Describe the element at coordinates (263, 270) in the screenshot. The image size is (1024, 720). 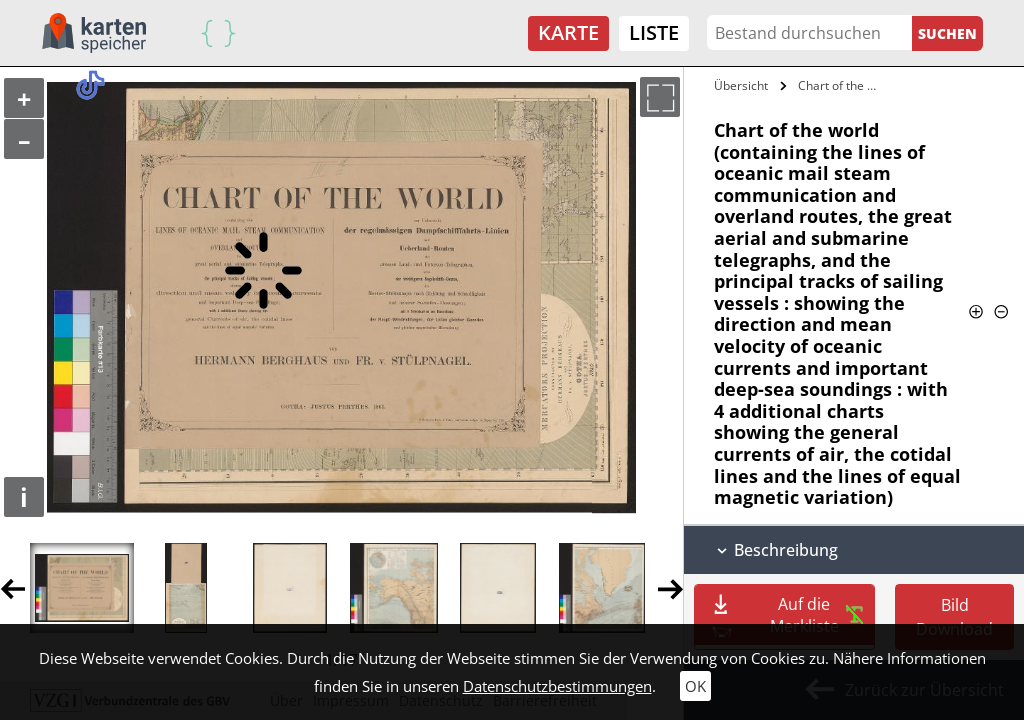
I see `indicates loading or processing in progress` at that location.